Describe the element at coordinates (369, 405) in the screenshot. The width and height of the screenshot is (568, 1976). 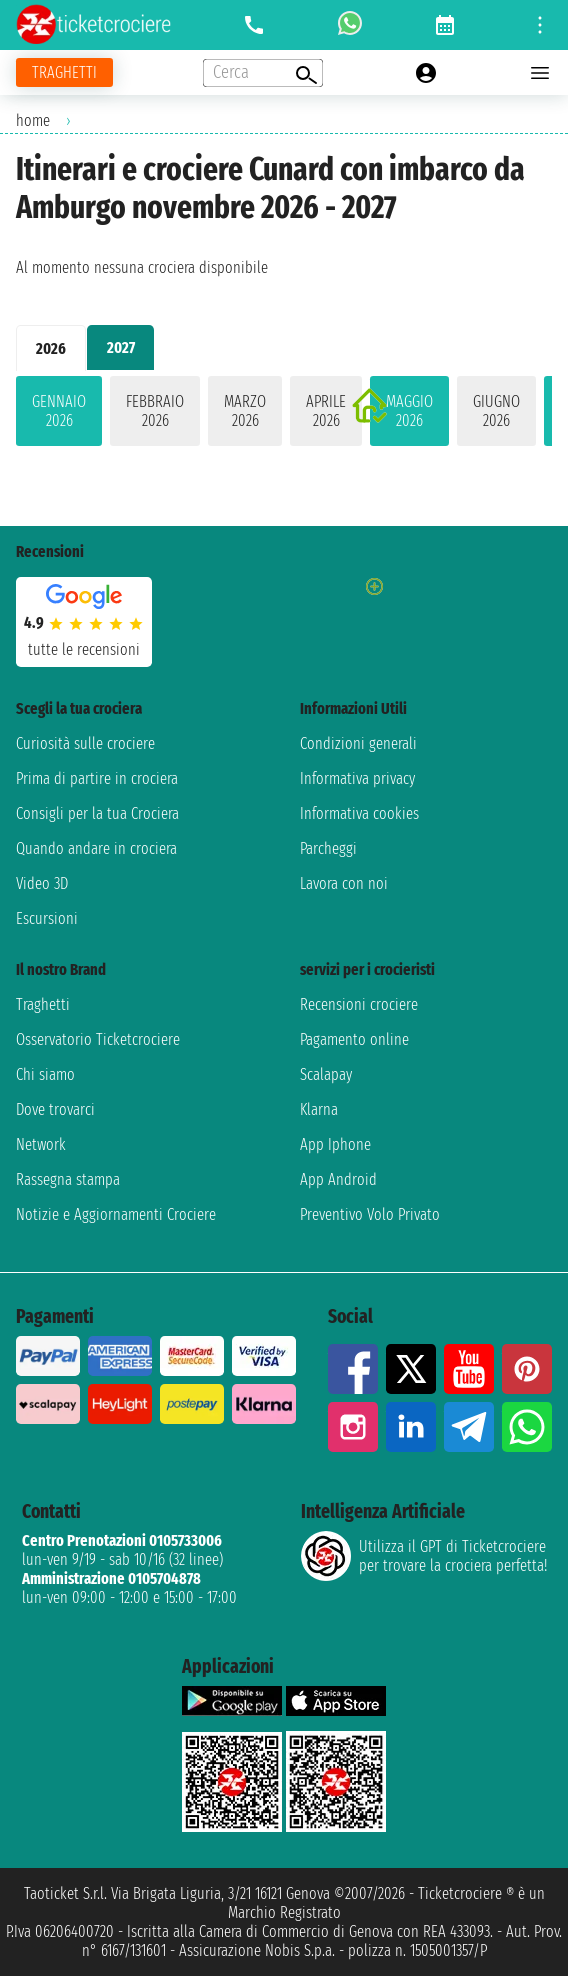
I see `home address verified or confirmed` at that location.